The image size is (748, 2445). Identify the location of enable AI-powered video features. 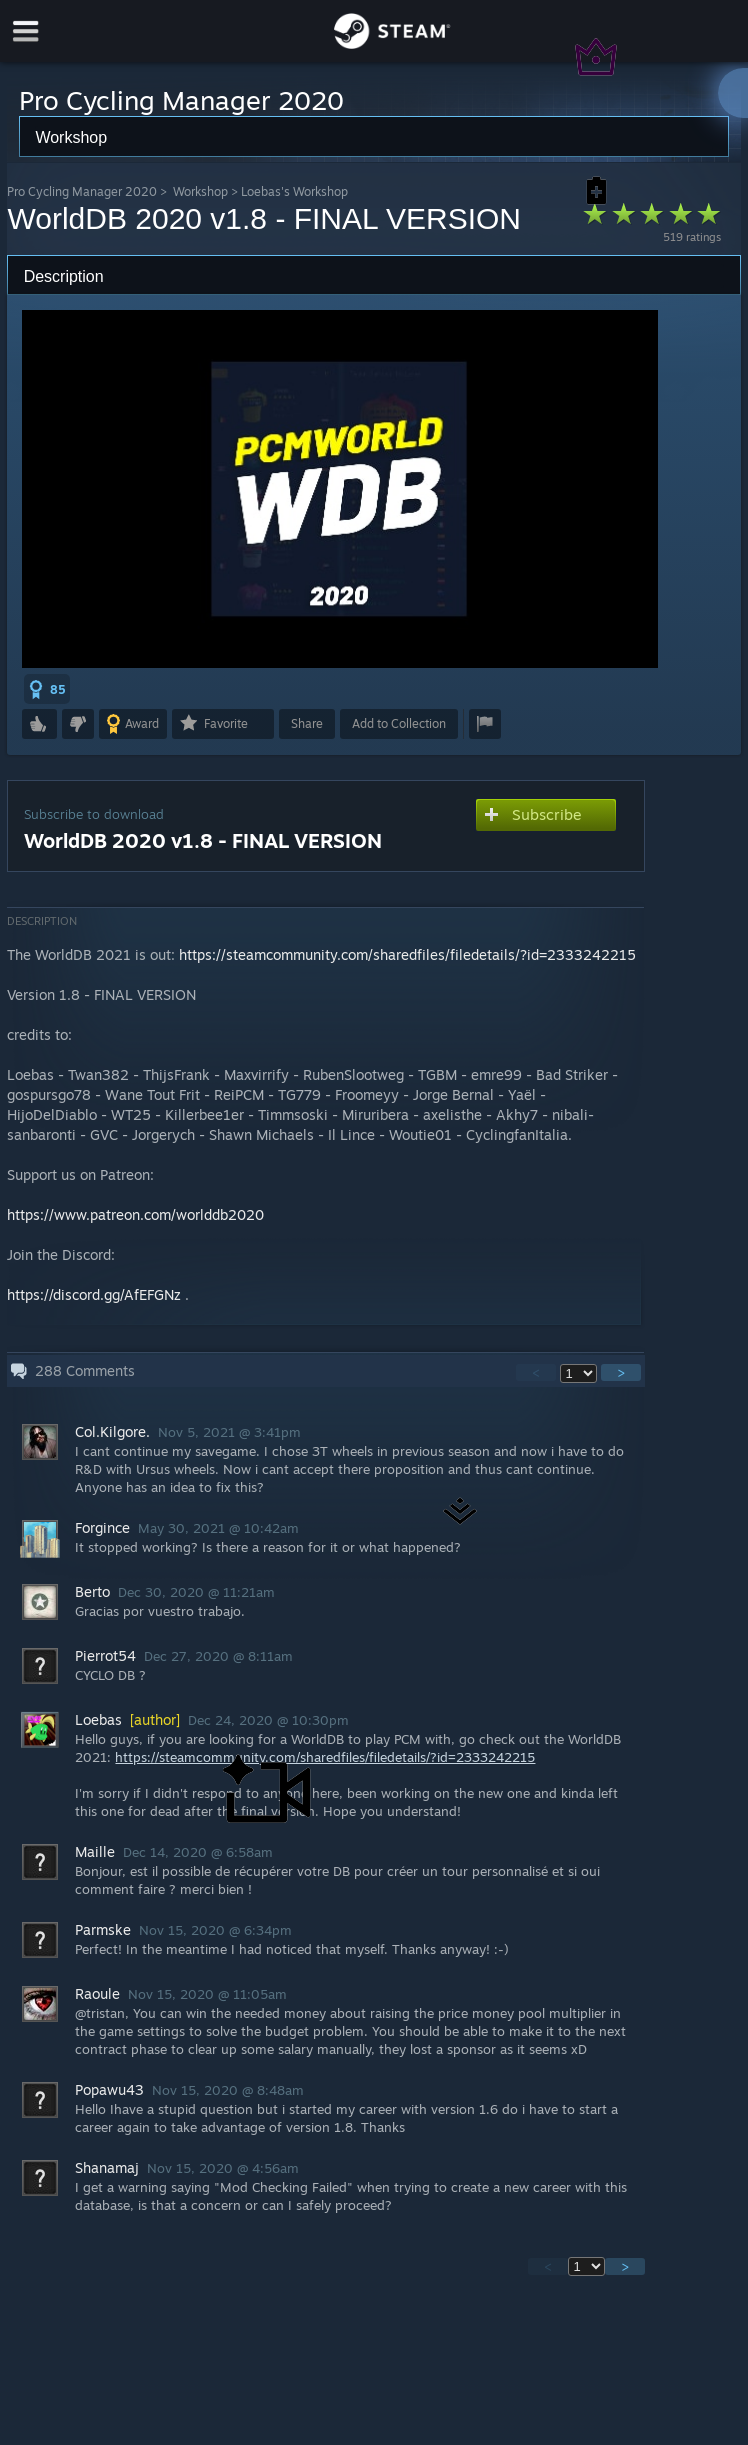
(268, 1792).